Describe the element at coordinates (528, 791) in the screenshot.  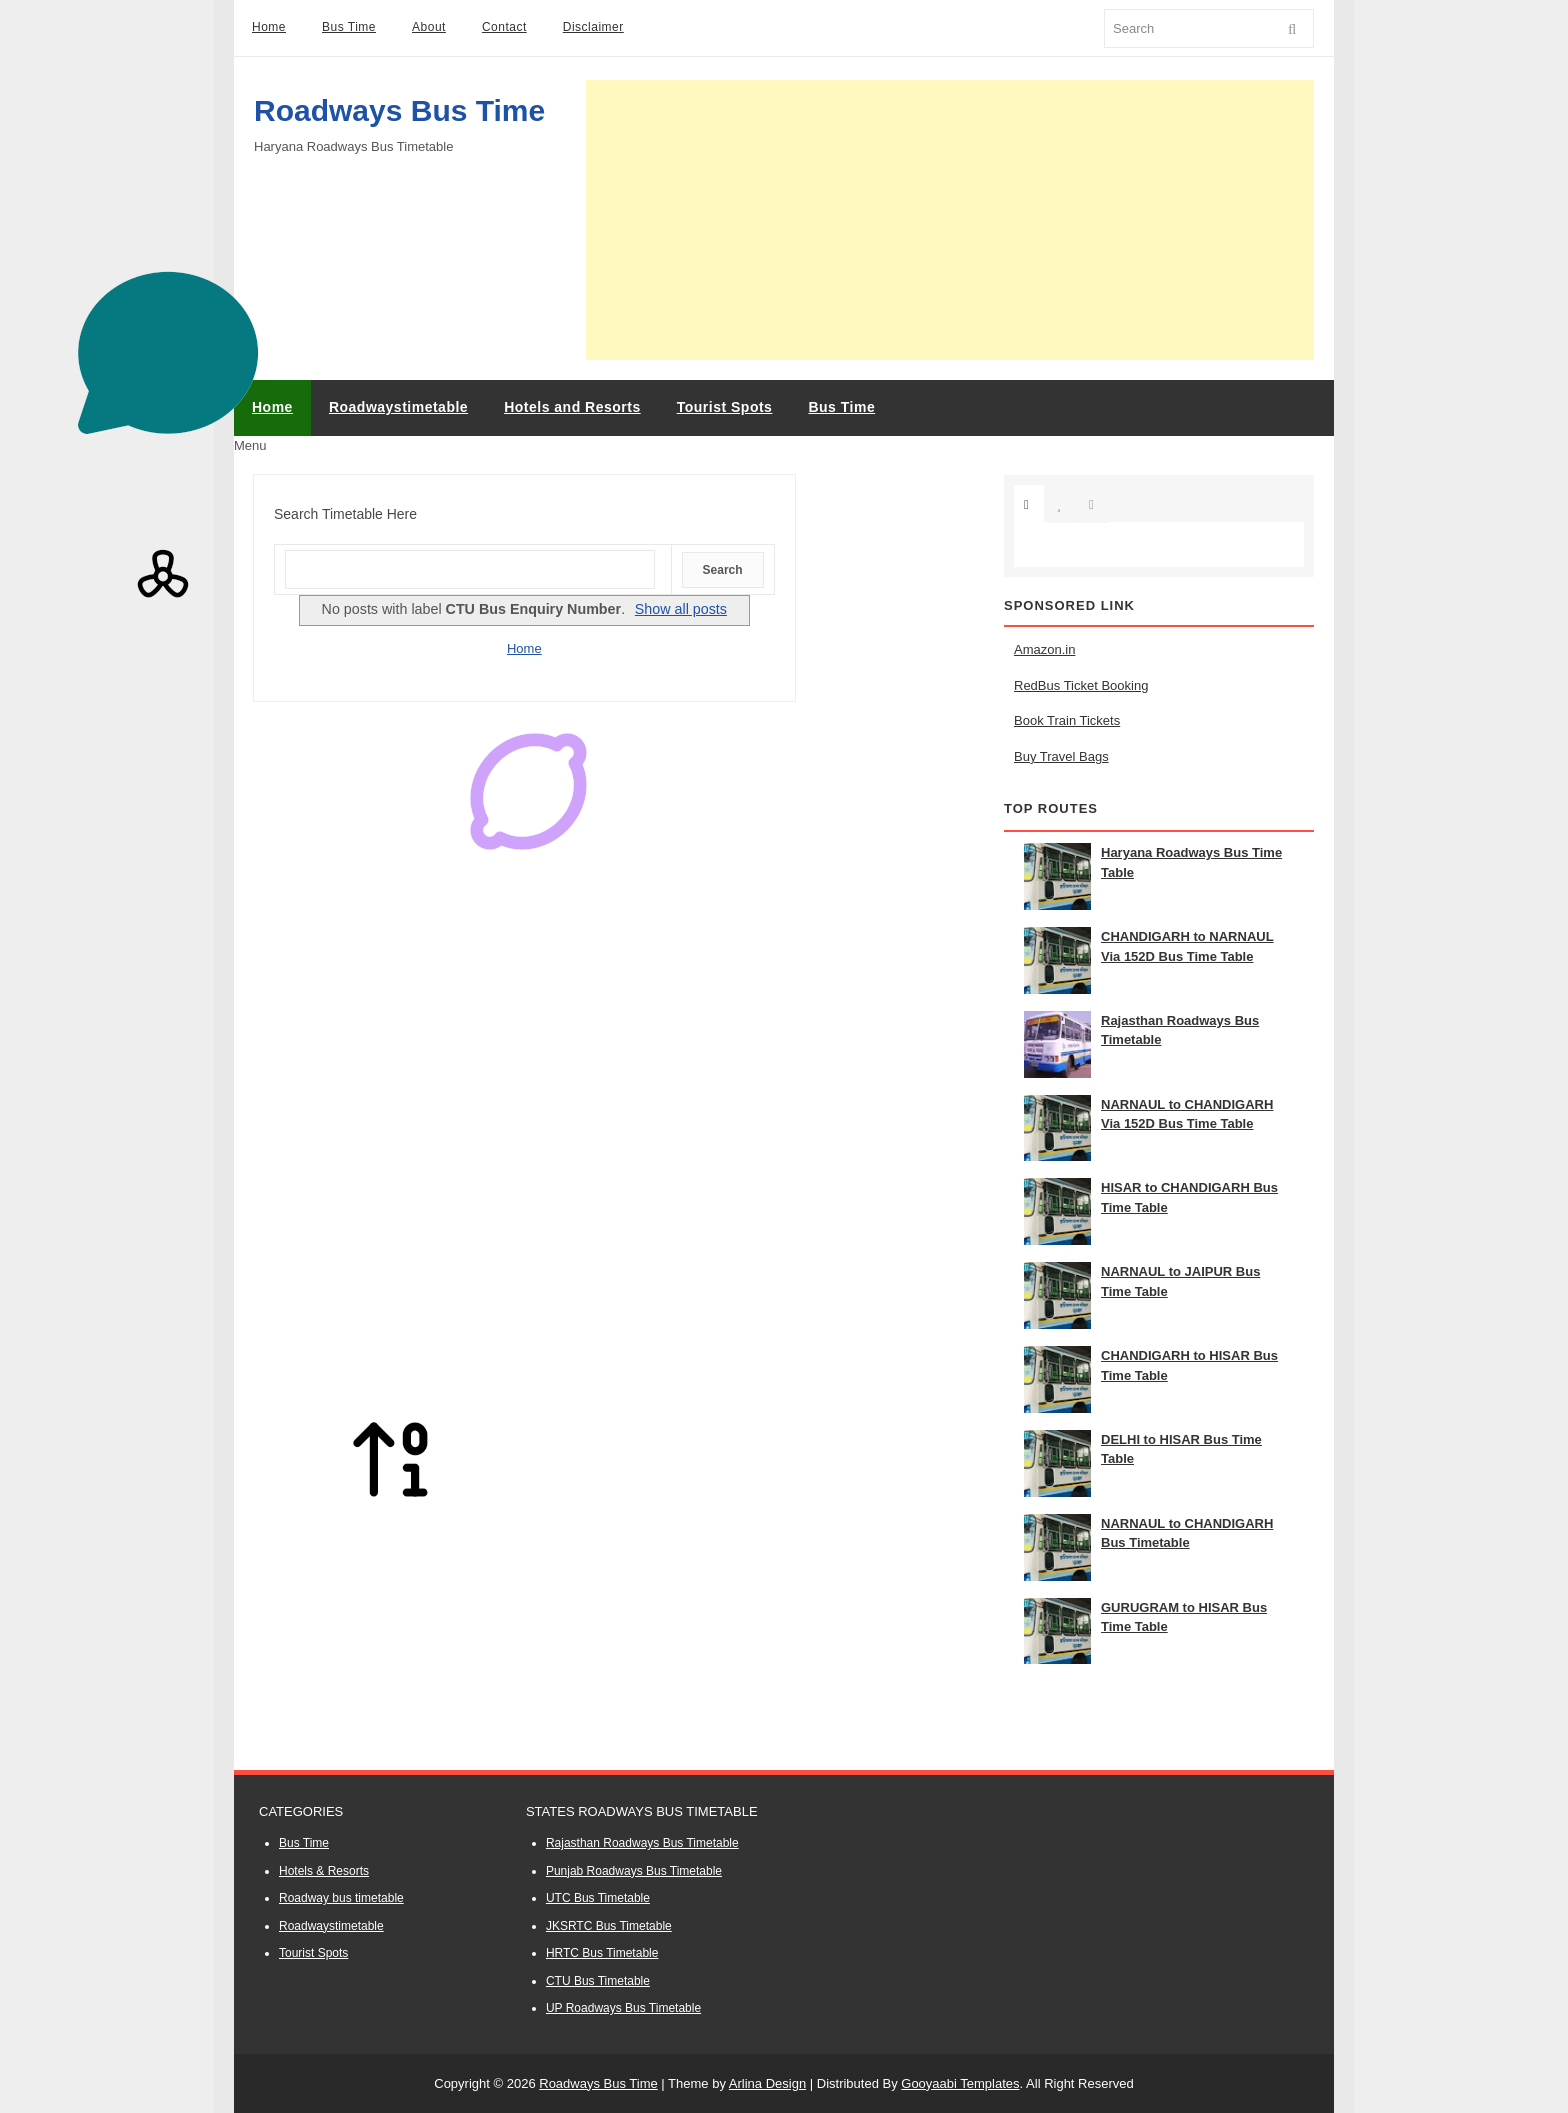
I see `indicates citrus or lemon flavor` at that location.